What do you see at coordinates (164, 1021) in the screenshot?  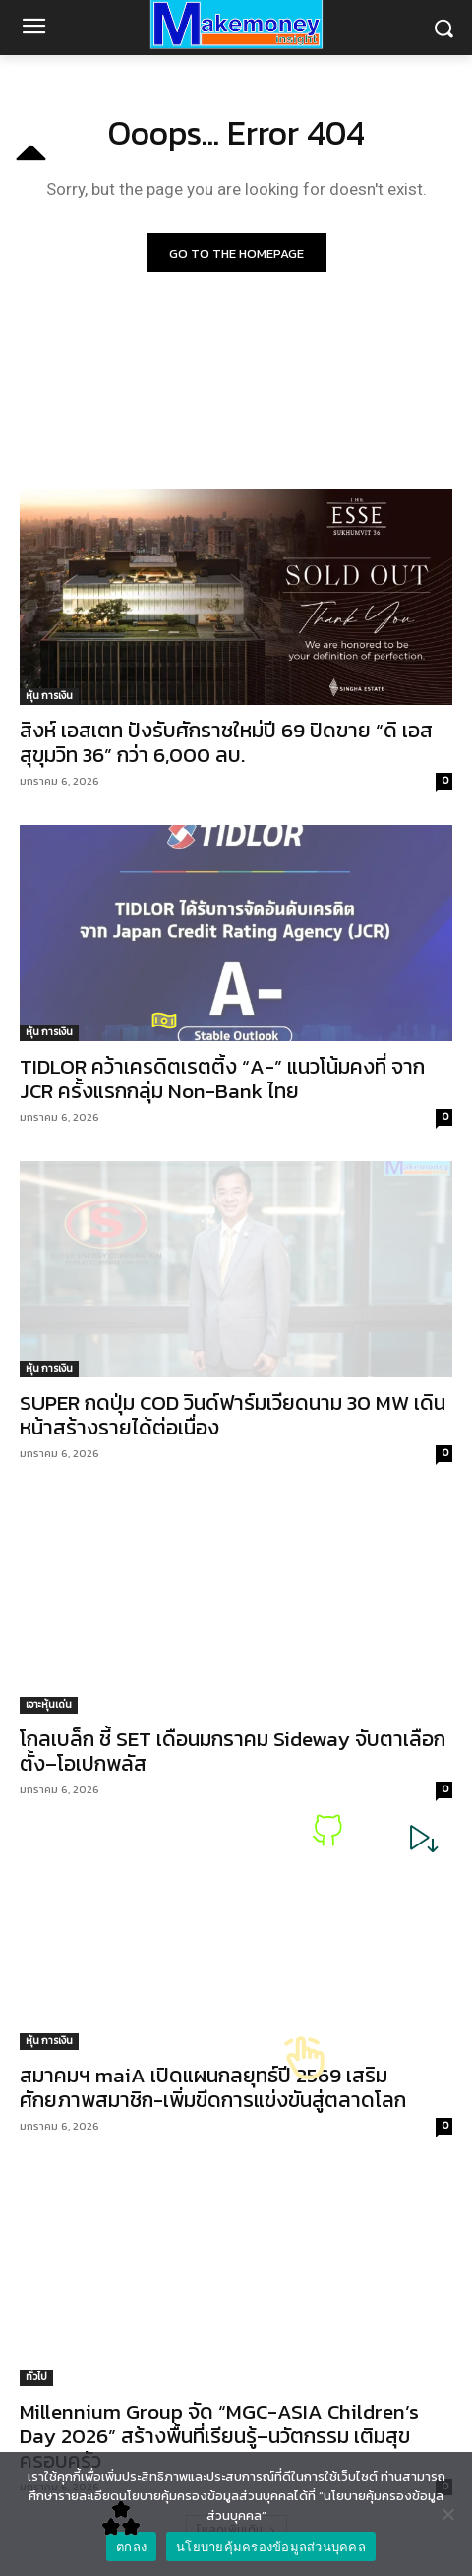 I see `view payment or transaction details` at bounding box center [164, 1021].